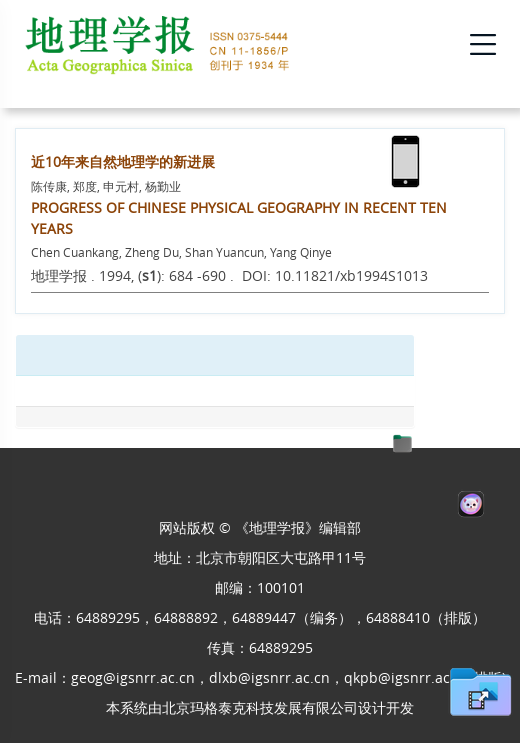 Image resolution: width=520 pixels, height=743 pixels. What do you see at coordinates (471, 504) in the screenshot?
I see `open Image Playground app` at bounding box center [471, 504].